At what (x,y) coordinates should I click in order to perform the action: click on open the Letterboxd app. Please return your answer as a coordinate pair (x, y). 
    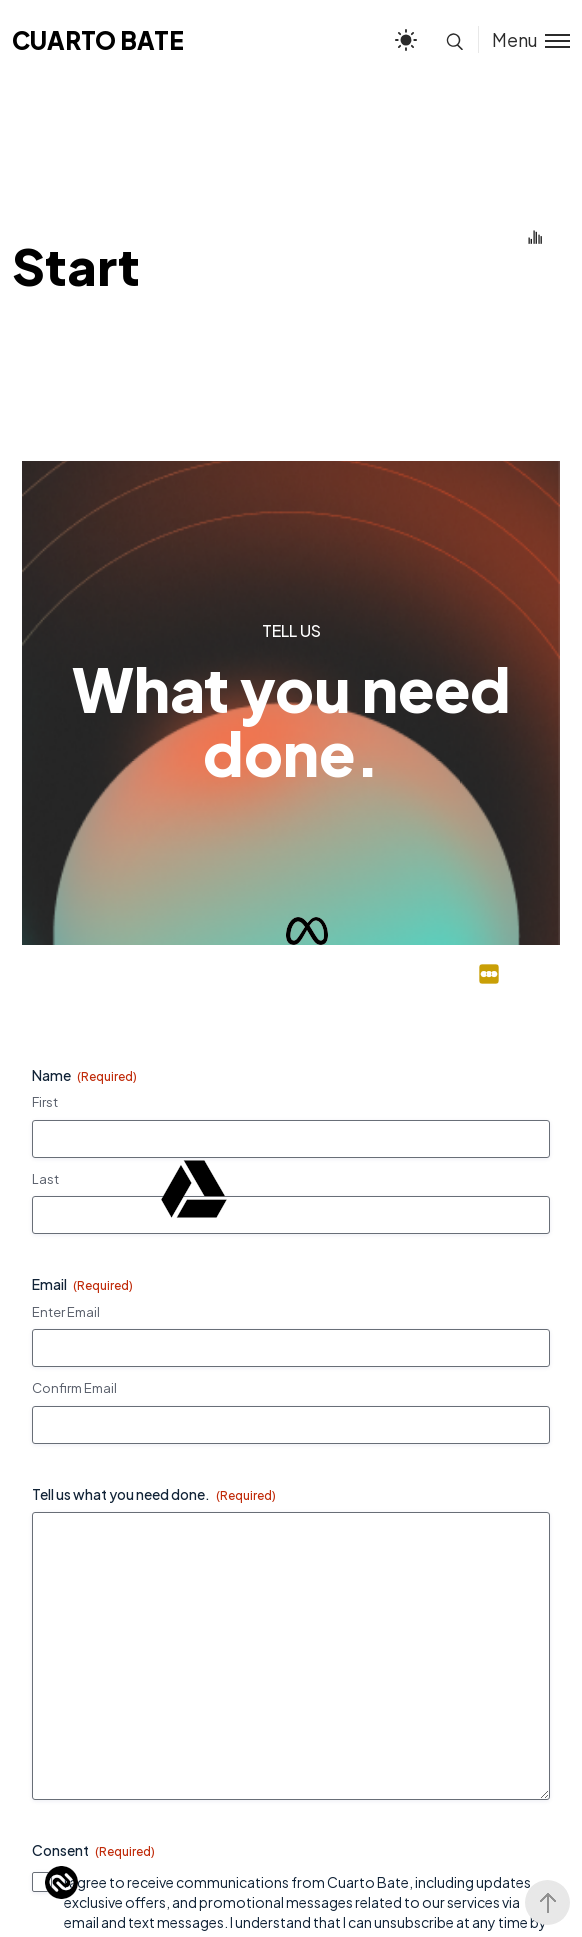
    Looking at the image, I should click on (489, 974).